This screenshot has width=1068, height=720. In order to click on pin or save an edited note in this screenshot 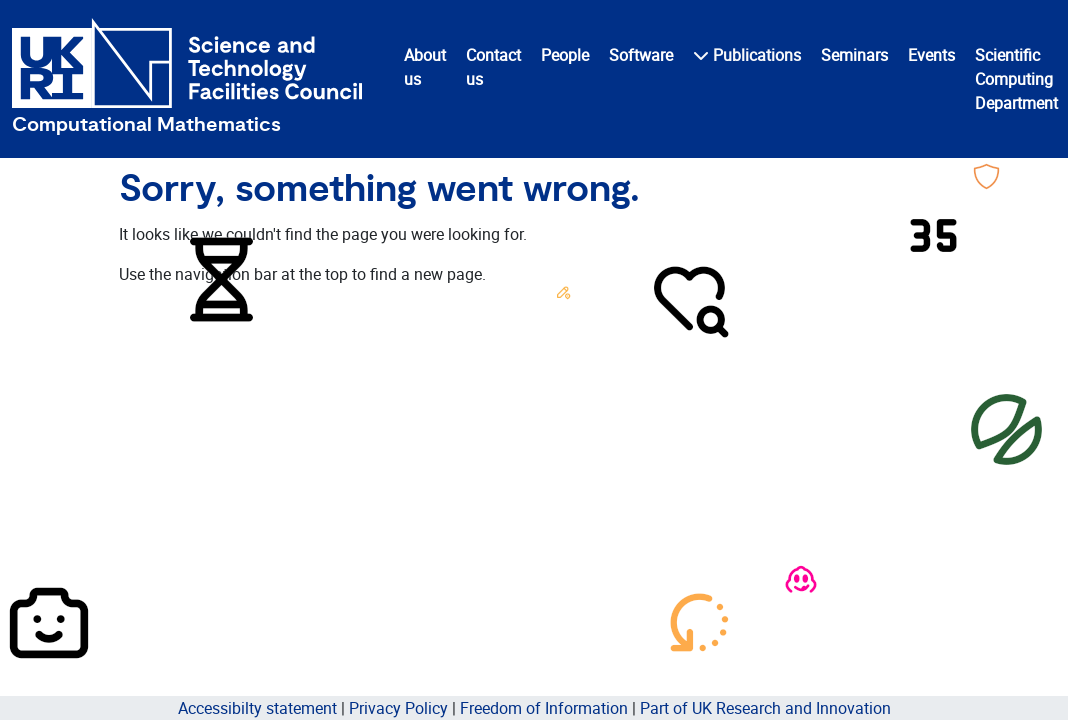, I will do `click(563, 292)`.